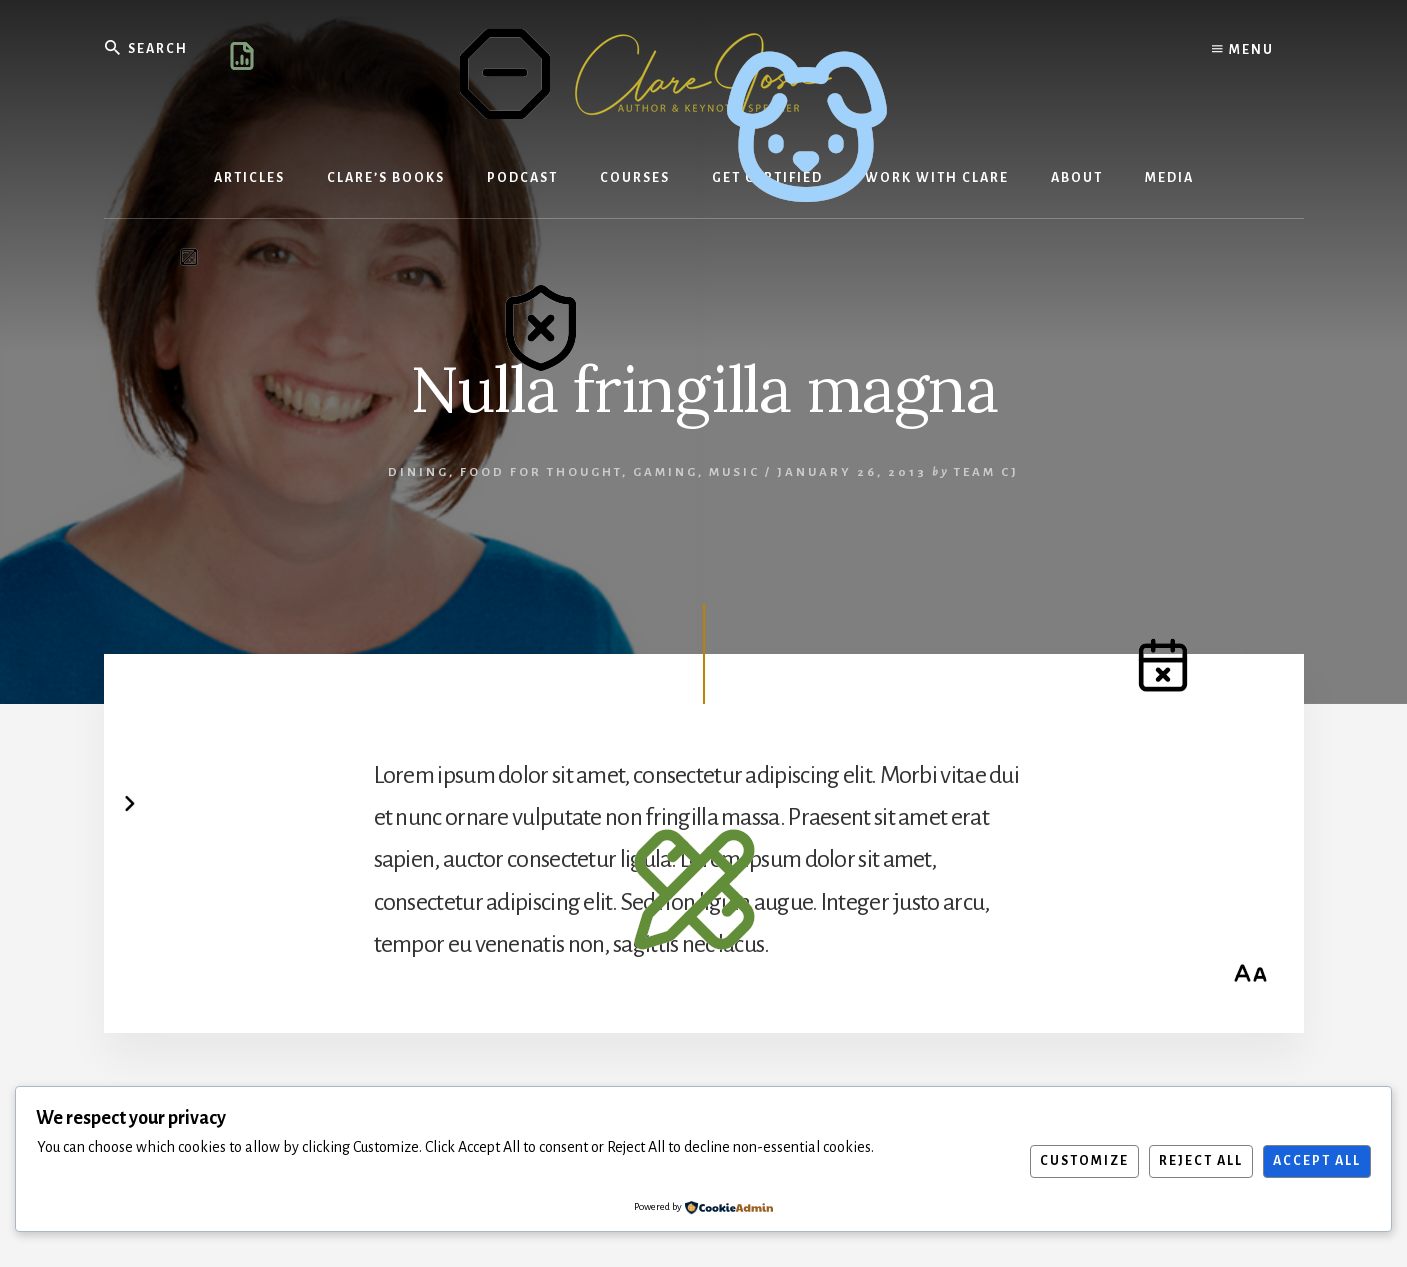 Image resolution: width=1407 pixels, height=1267 pixels. What do you see at coordinates (189, 257) in the screenshot?
I see `adjust image exposure settings` at bounding box center [189, 257].